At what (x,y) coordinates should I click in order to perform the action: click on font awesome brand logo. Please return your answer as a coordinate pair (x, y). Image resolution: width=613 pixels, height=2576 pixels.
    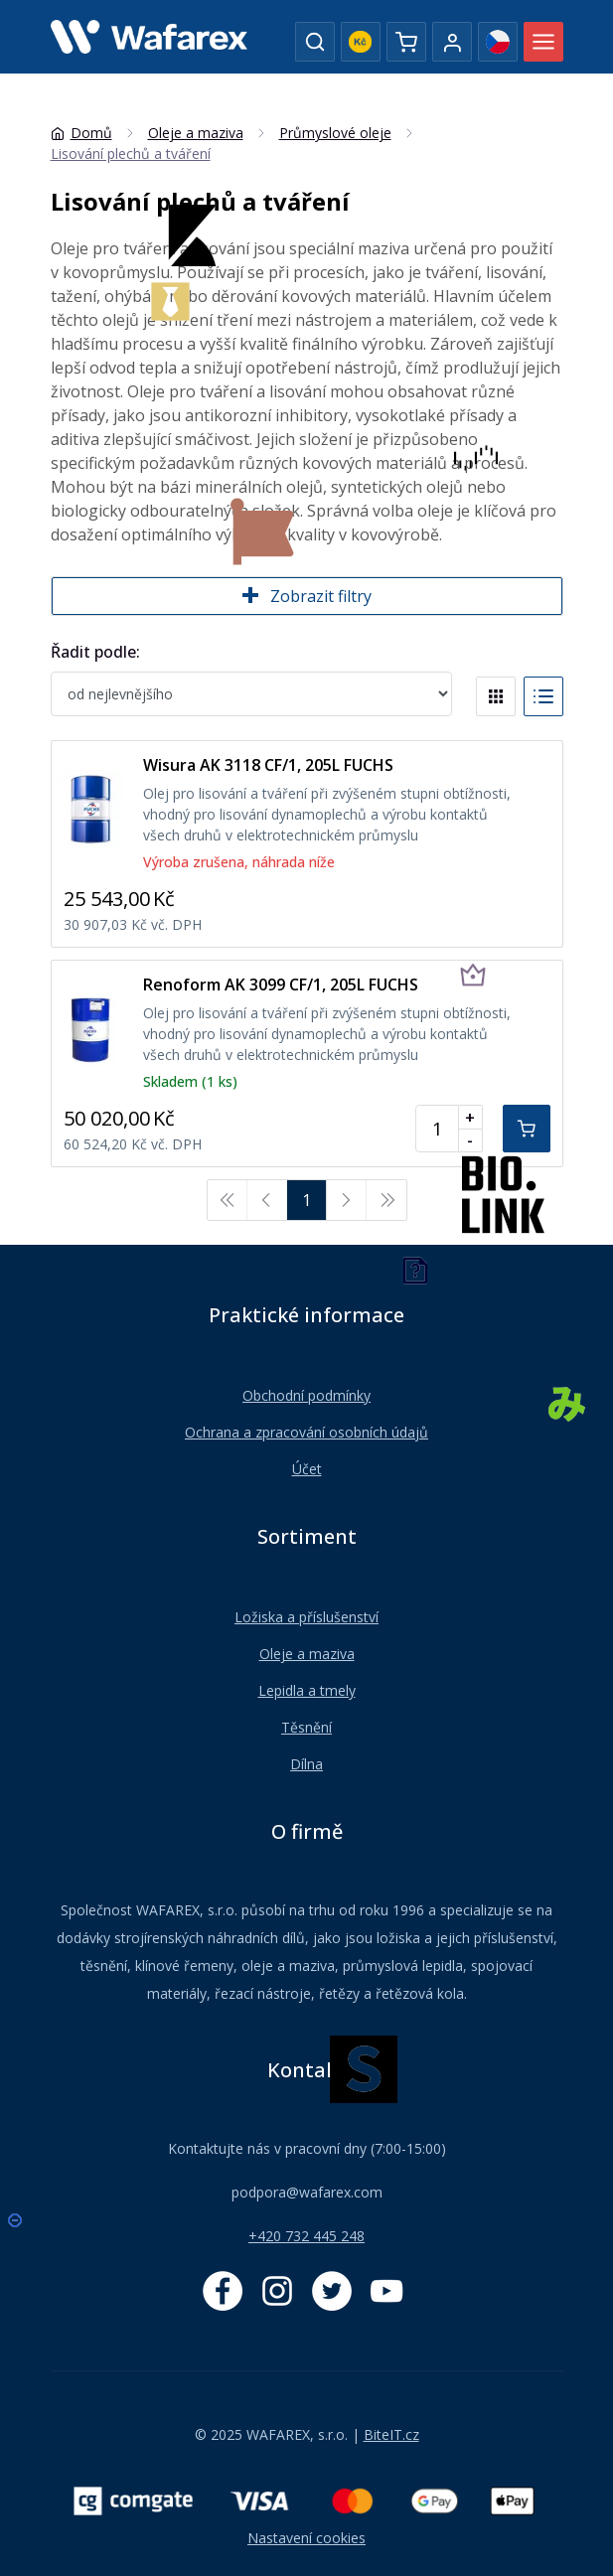
    Looking at the image, I should click on (262, 531).